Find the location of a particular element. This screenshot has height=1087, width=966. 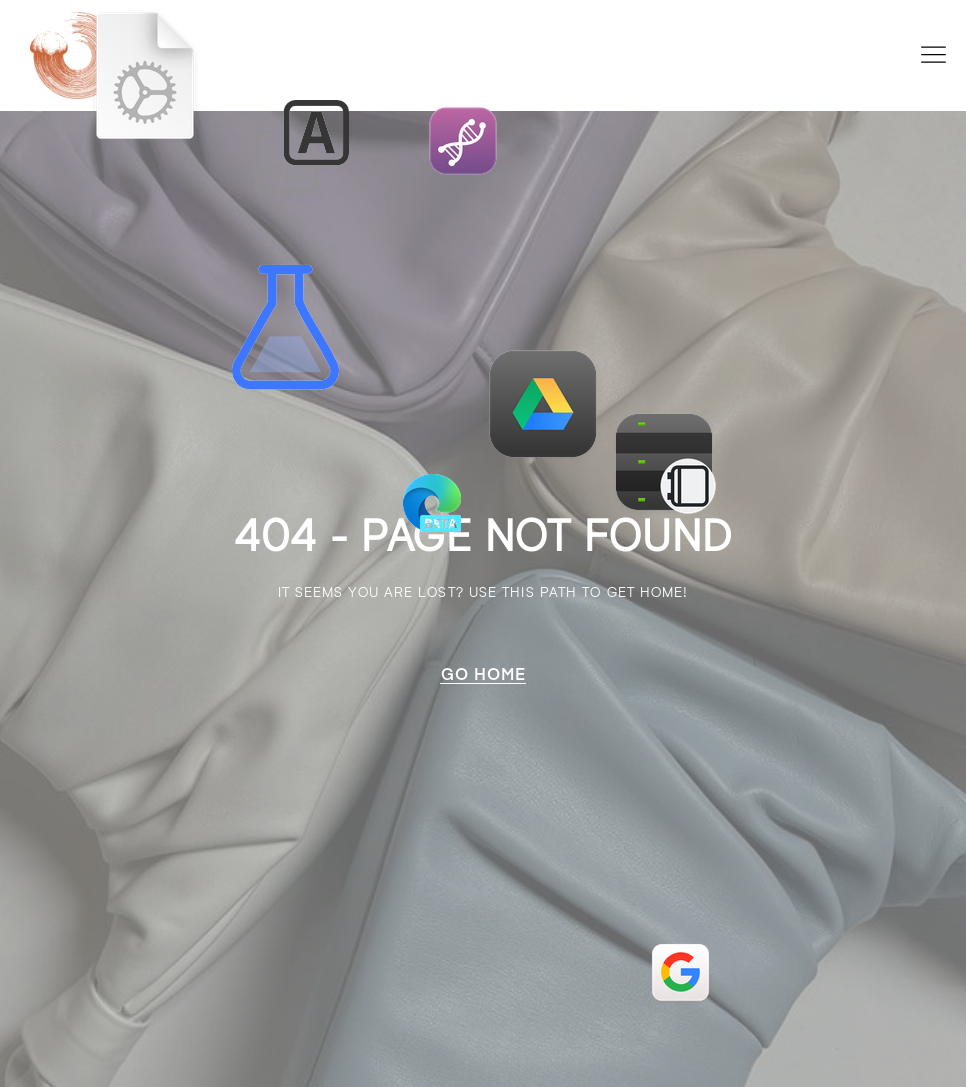

a batch file or executable script is located at coordinates (145, 78).